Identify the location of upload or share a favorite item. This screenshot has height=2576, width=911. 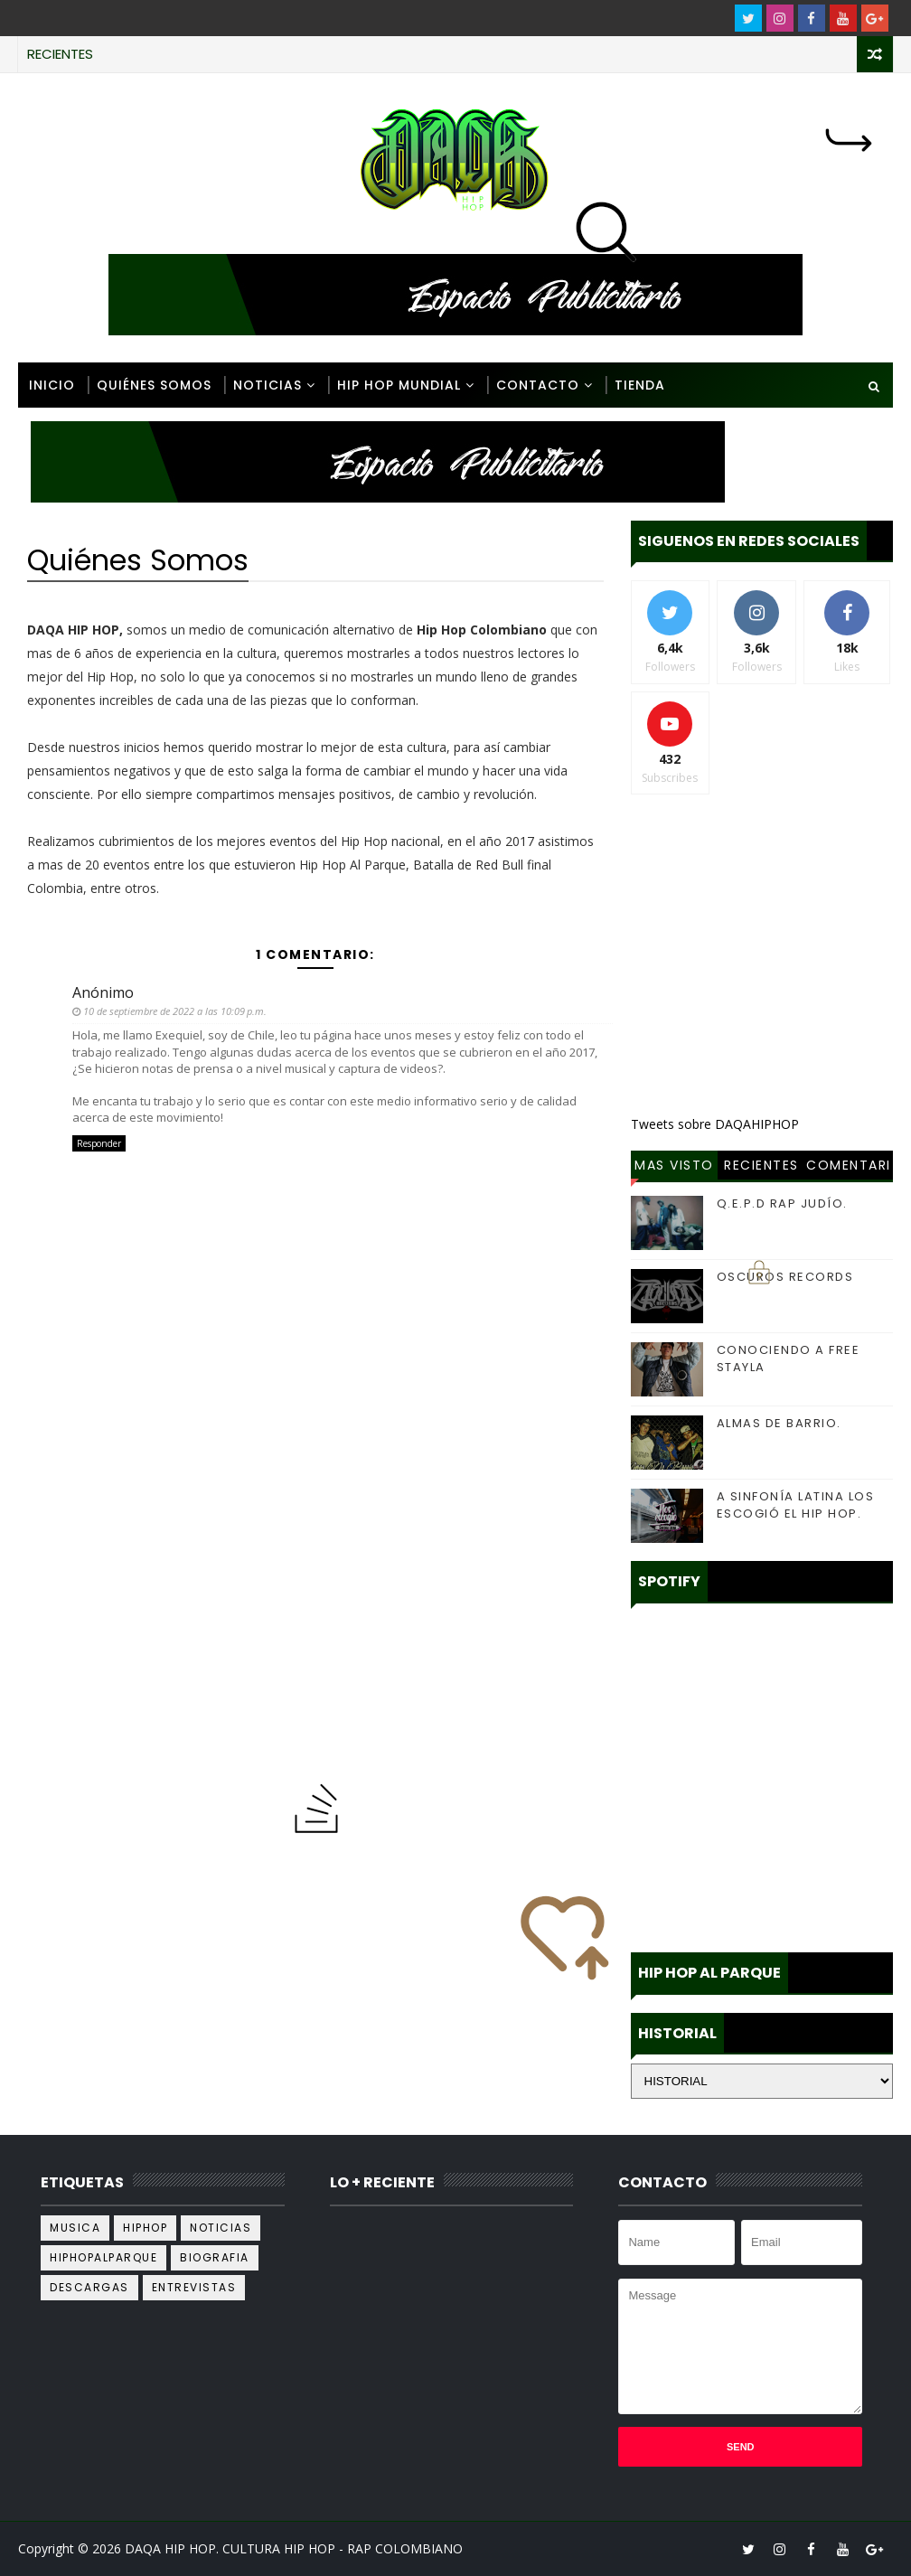
(562, 1933).